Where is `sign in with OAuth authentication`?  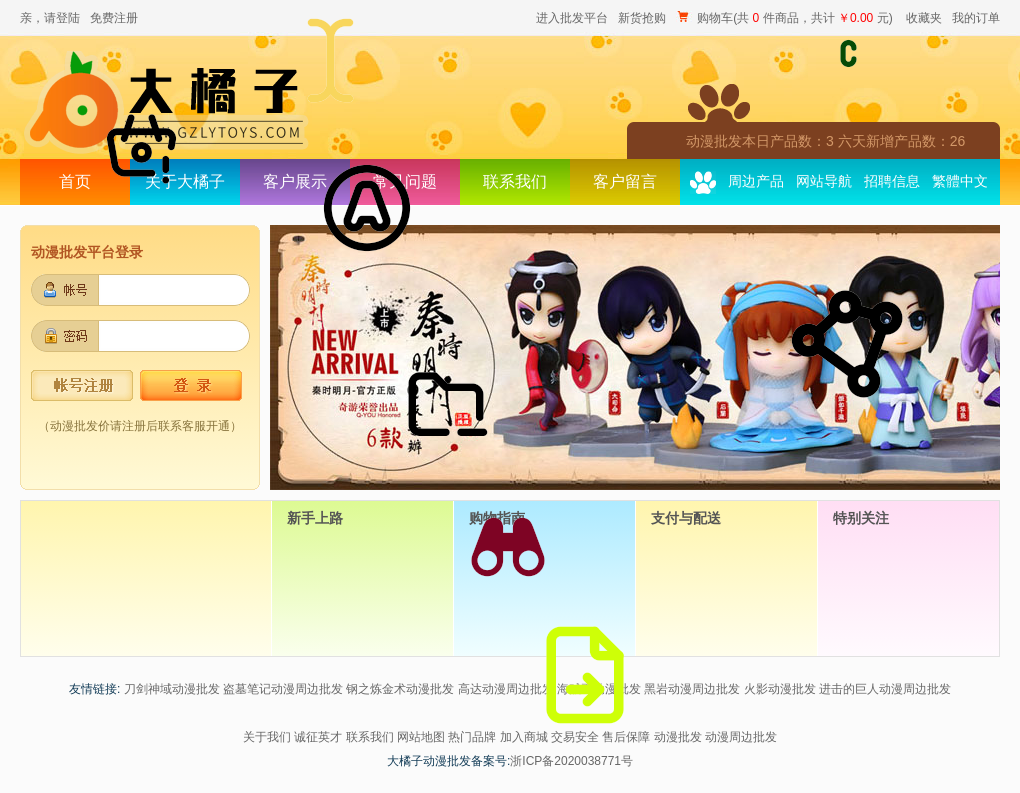 sign in with OAuth authentication is located at coordinates (367, 208).